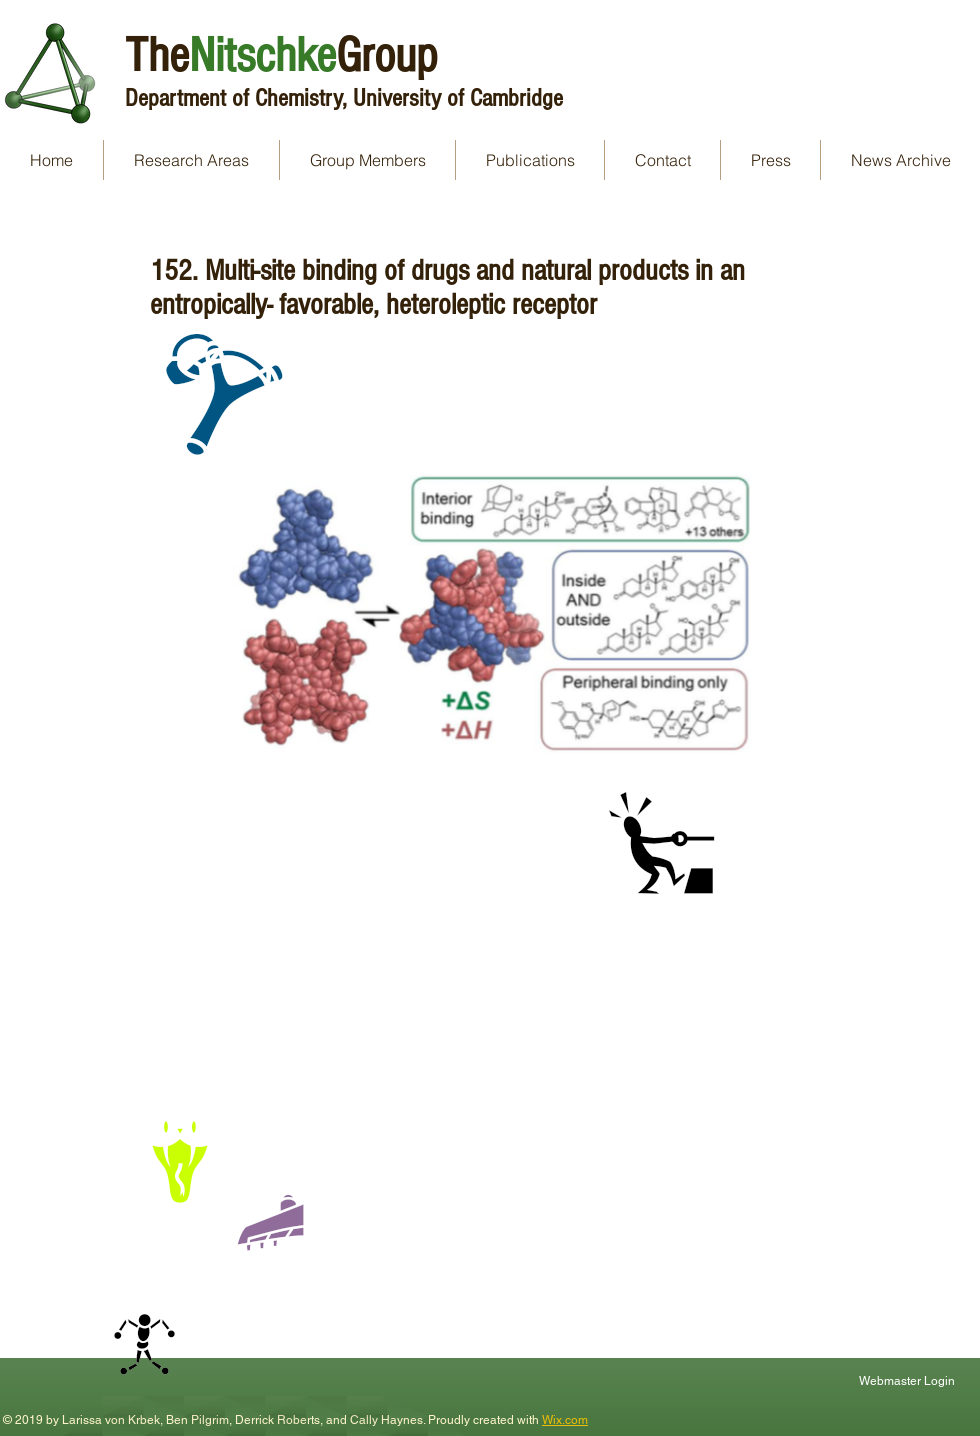  I want to click on pull or drag an object, so click(662, 839).